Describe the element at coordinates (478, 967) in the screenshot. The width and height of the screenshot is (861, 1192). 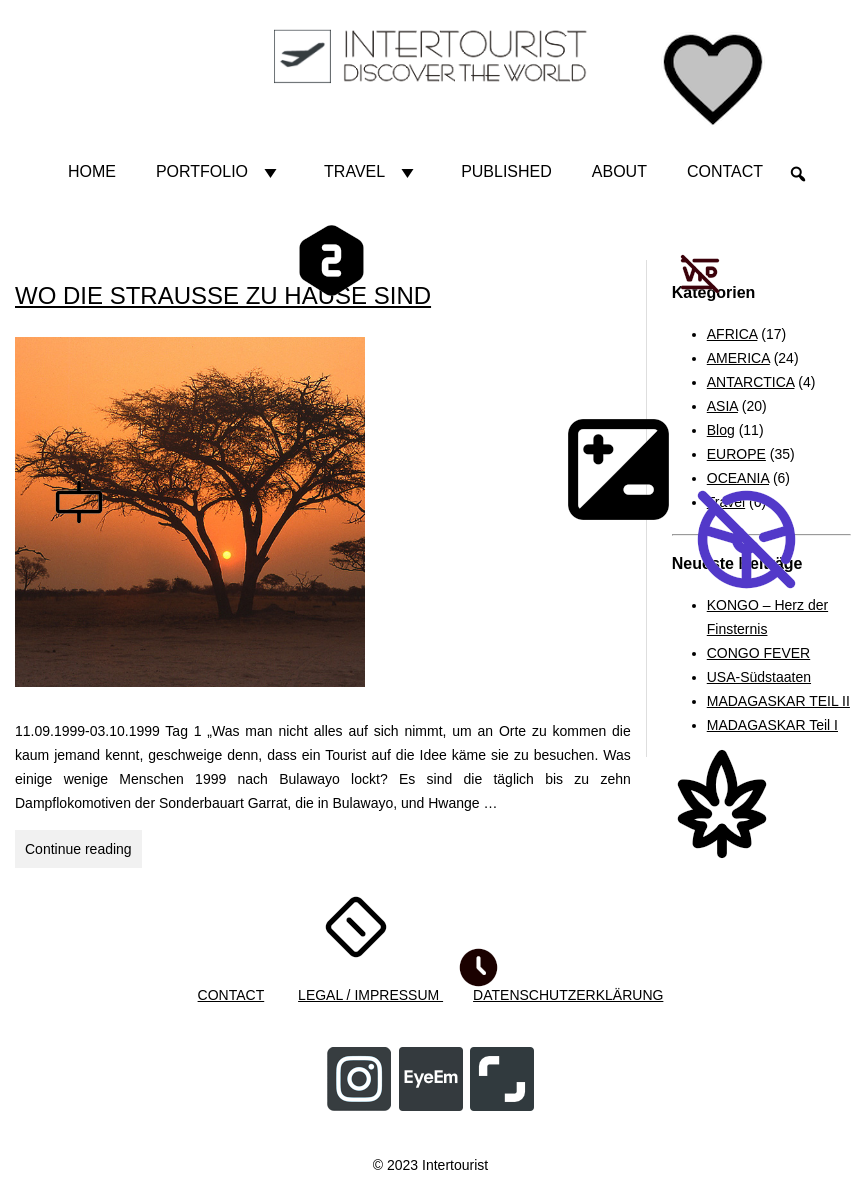
I see `view time or clock settings` at that location.